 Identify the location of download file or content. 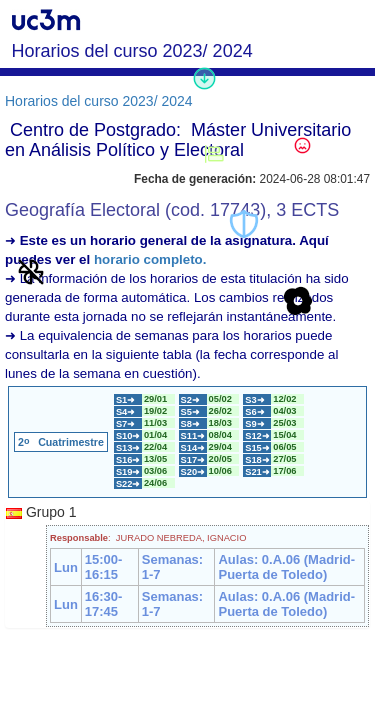
(204, 78).